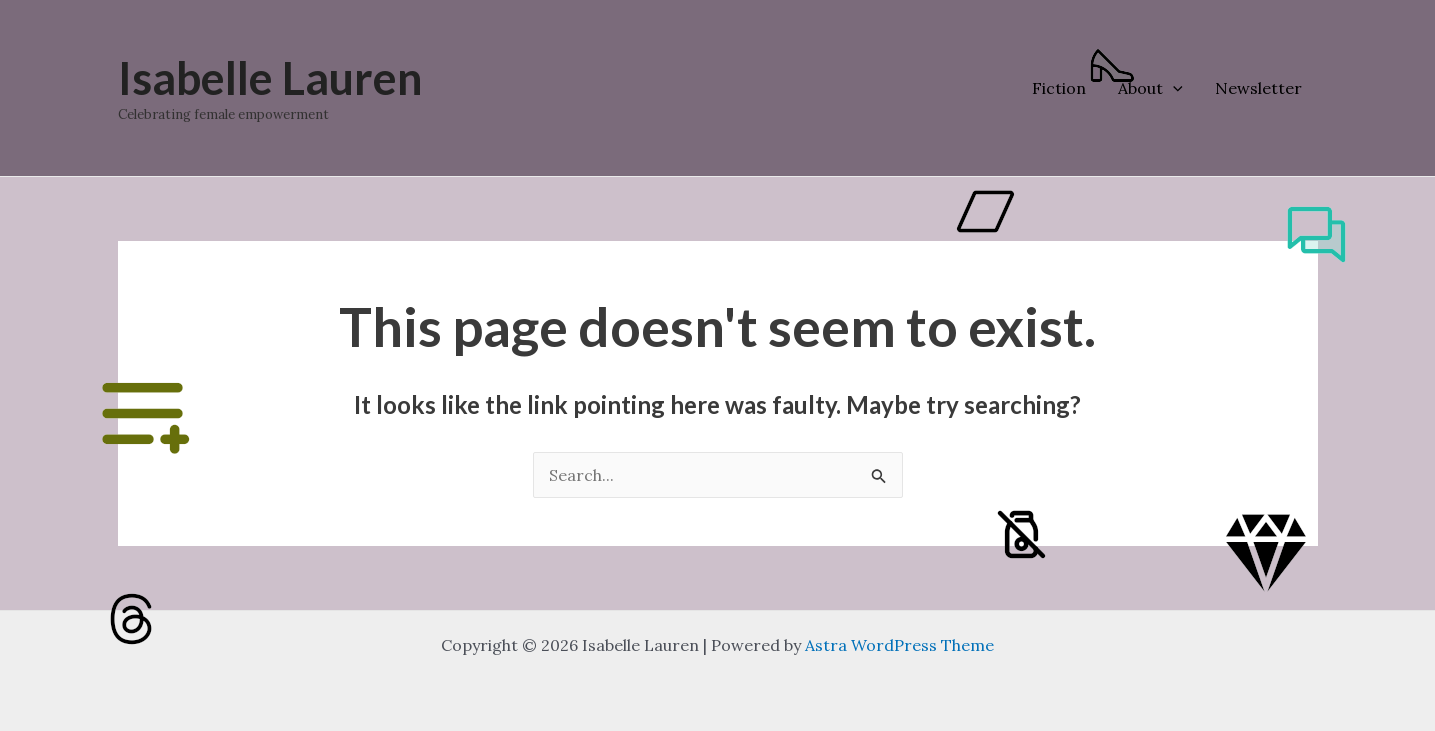  Describe the element at coordinates (1110, 67) in the screenshot. I see `browse women's footwear category` at that location.